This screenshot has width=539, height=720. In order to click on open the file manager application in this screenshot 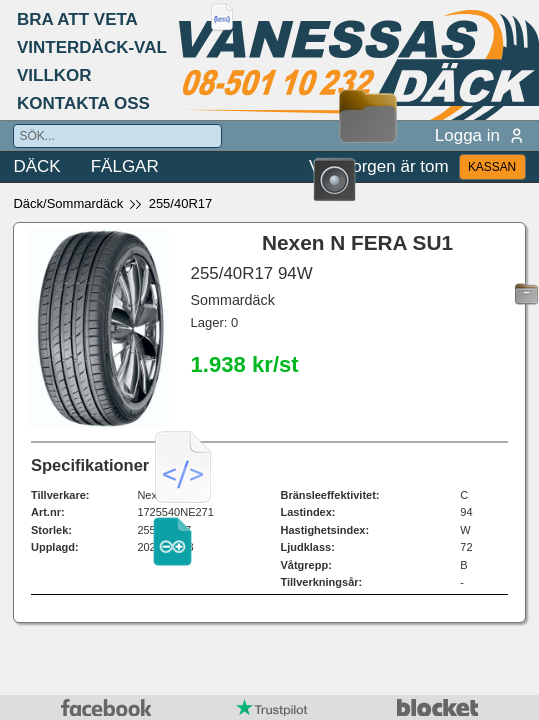, I will do `click(526, 293)`.